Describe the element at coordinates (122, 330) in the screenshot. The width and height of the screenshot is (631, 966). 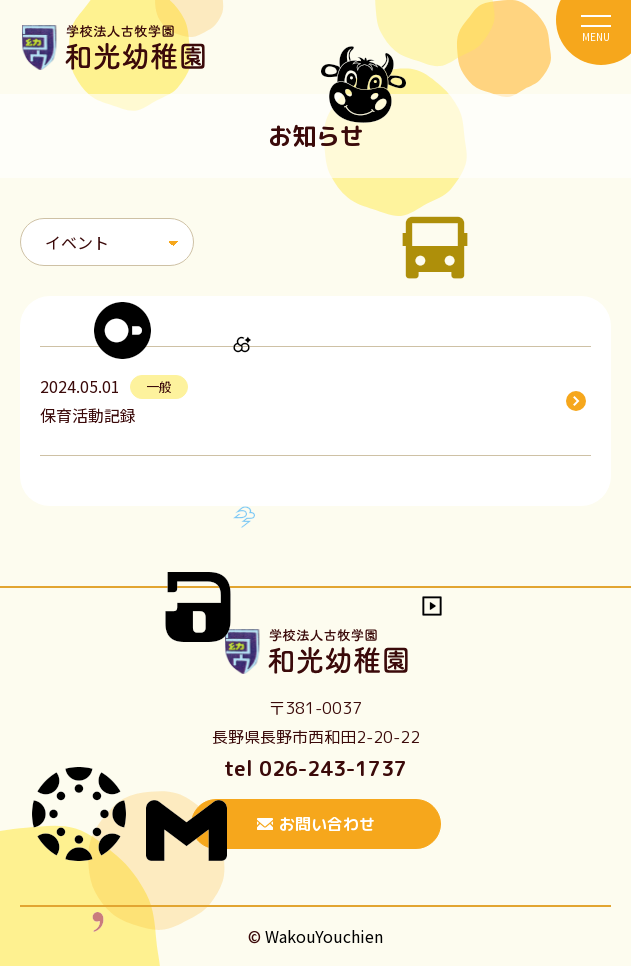
I see `DuckDB database logo` at that location.